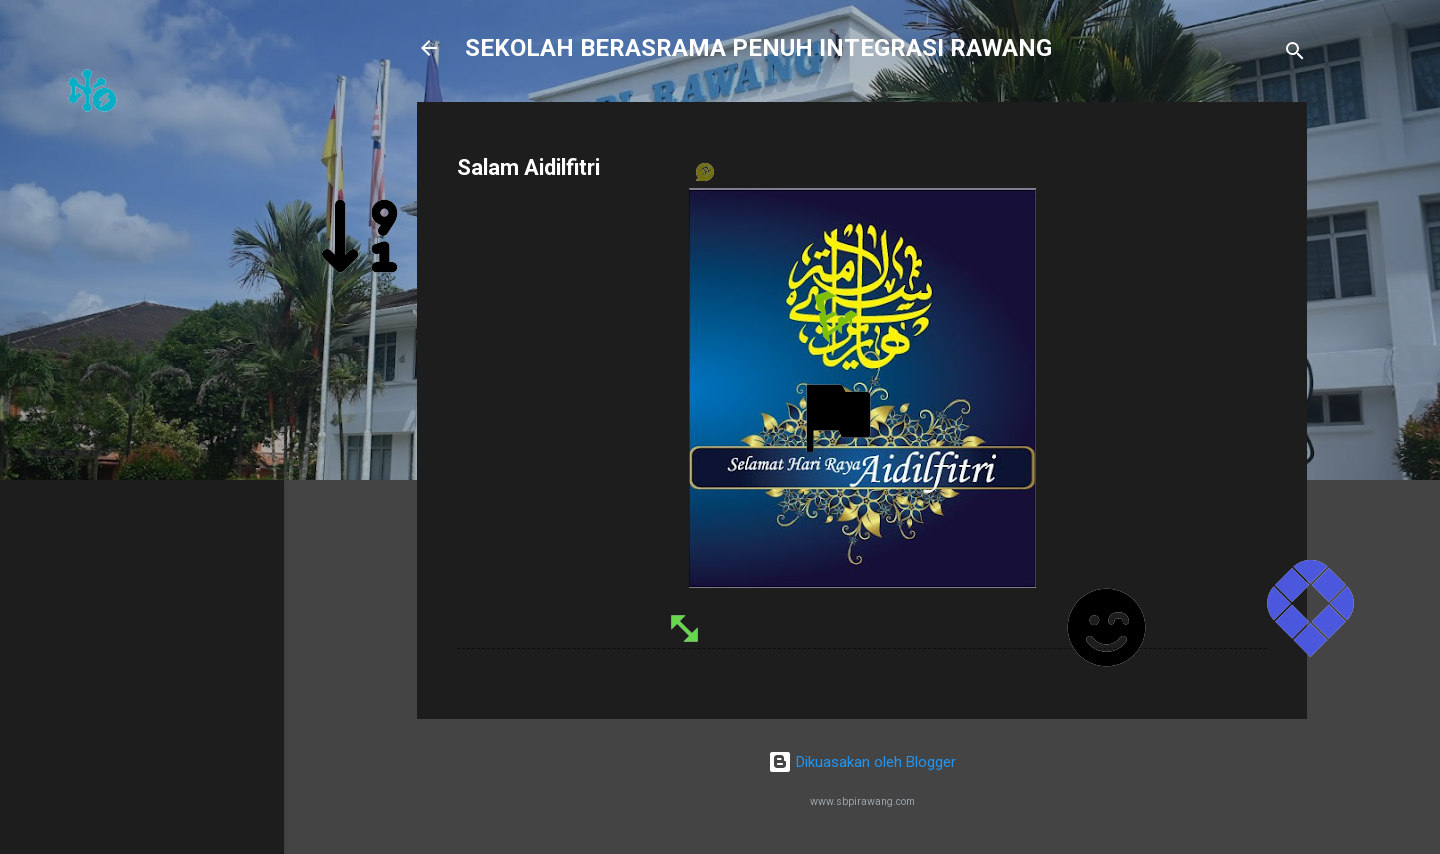  What do you see at coordinates (705, 172) in the screenshot?
I see `visit the CodeNewbie community website` at bounding box center [705, 172].